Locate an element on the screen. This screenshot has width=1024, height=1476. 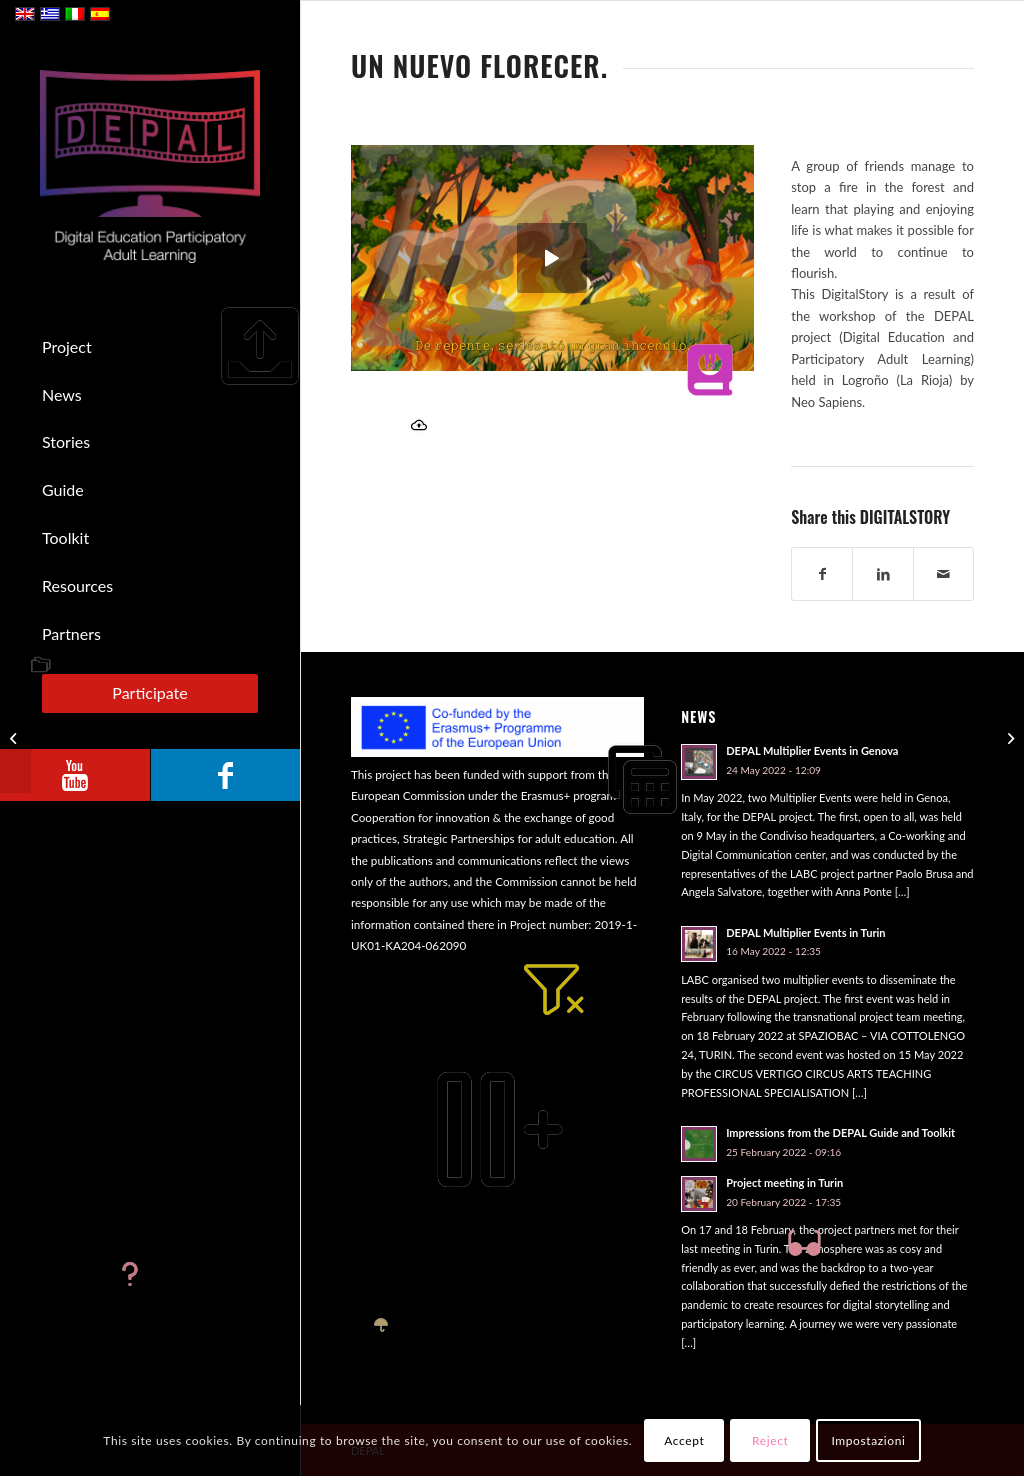
access help or support is located at coordinates (130, 1274).